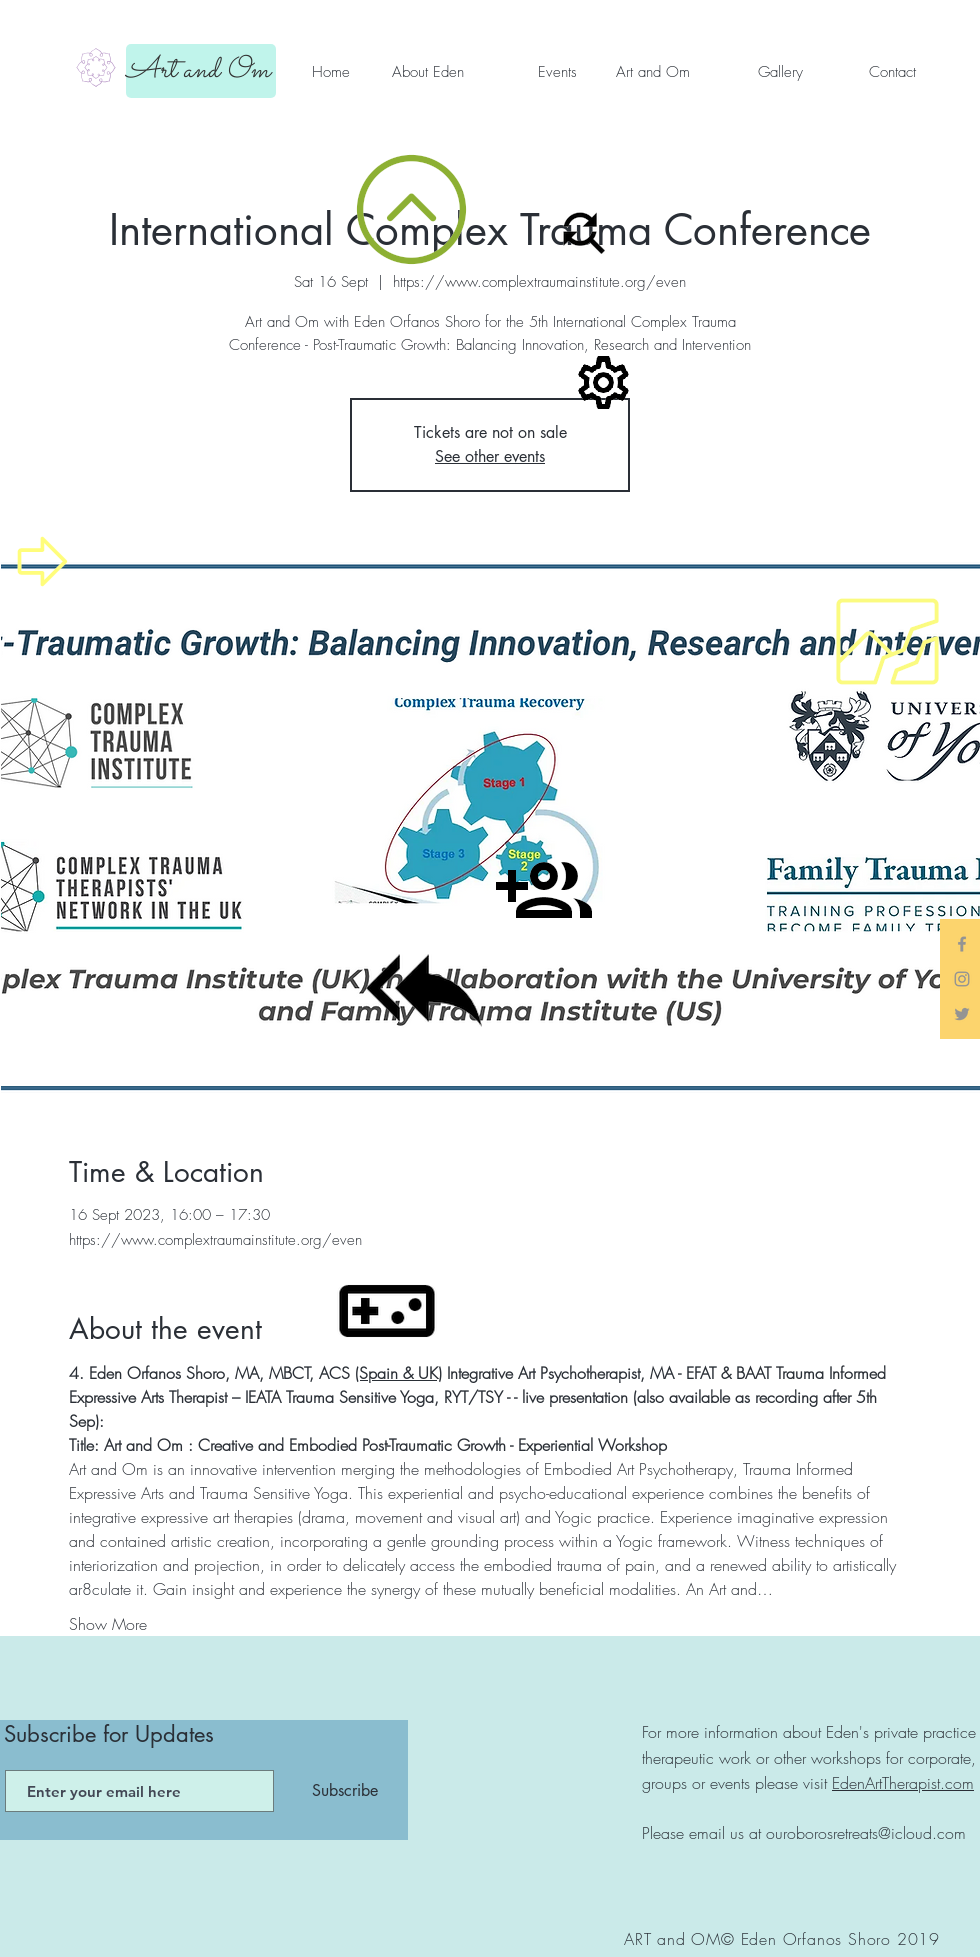 The height and width of the screenshot is (1957, 980). What do you see at coordinates (387, 1311) in the screenshot?
I see `access games or gaming features` at bounding box center [387, 1311].